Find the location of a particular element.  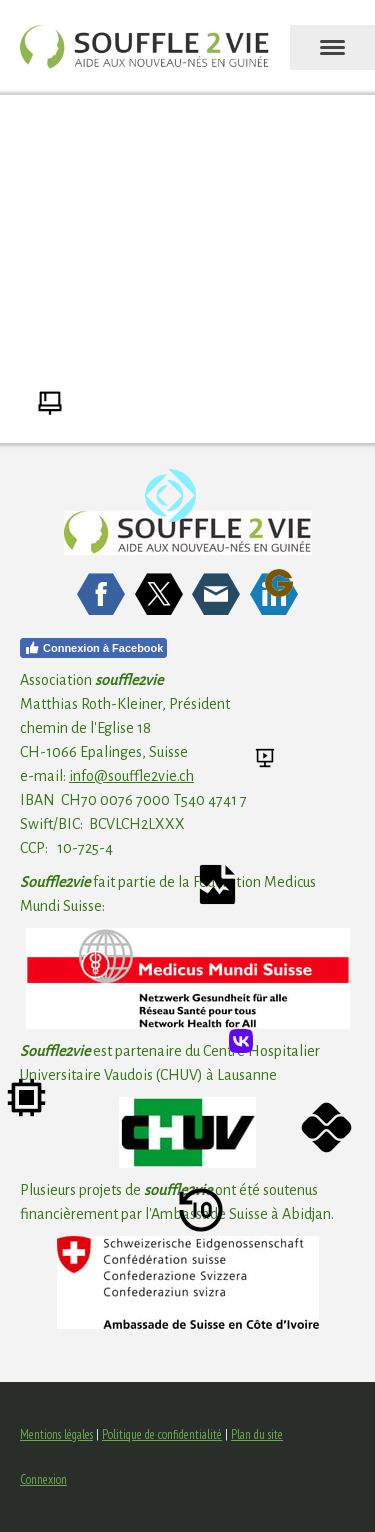

claris app or service logo is located at coordinates (170, 495).